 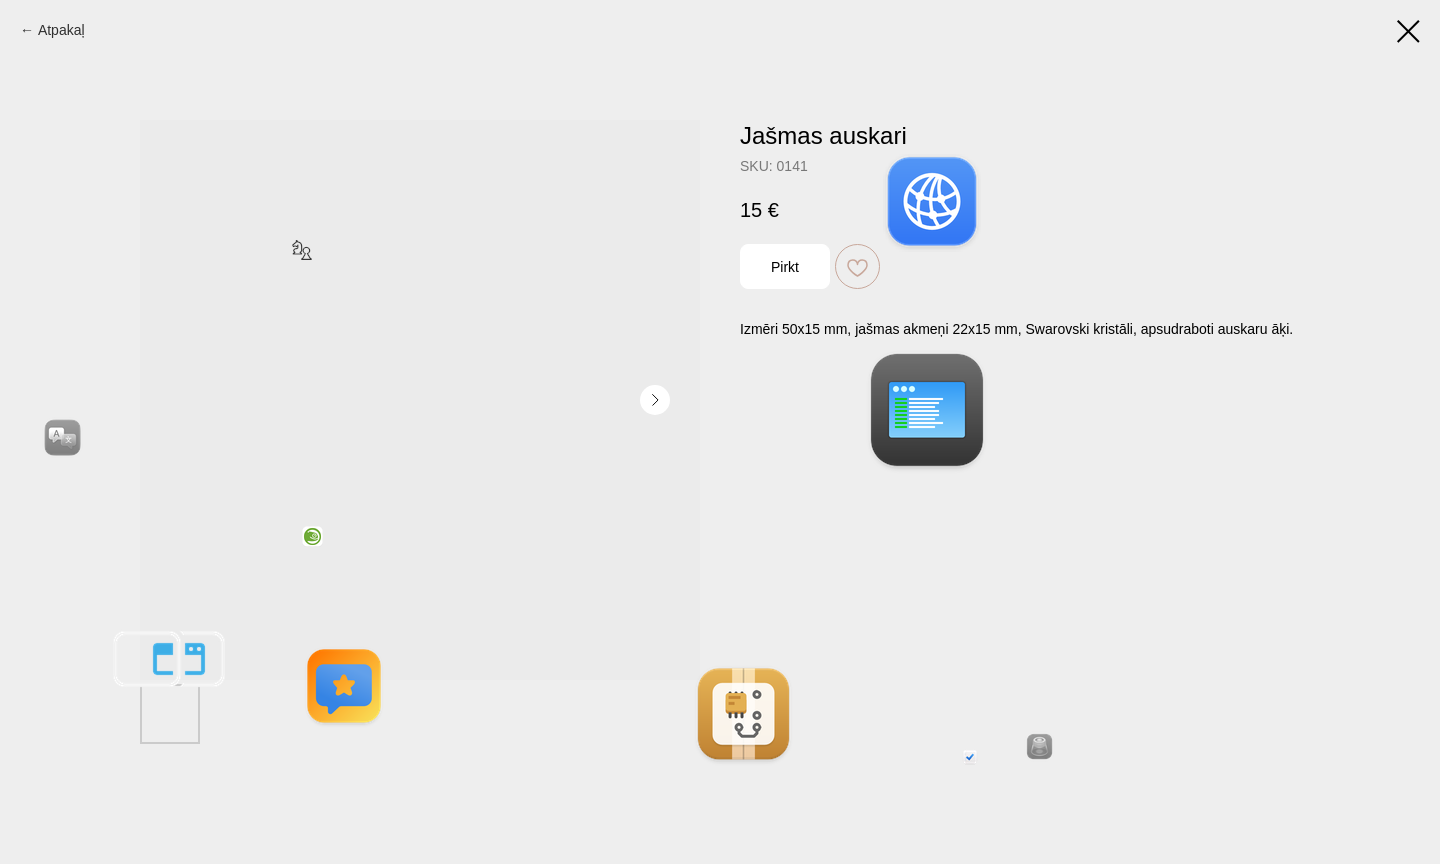 I want to click on side-by-side window layout with focus on right screen, so click(x=169, y=659).